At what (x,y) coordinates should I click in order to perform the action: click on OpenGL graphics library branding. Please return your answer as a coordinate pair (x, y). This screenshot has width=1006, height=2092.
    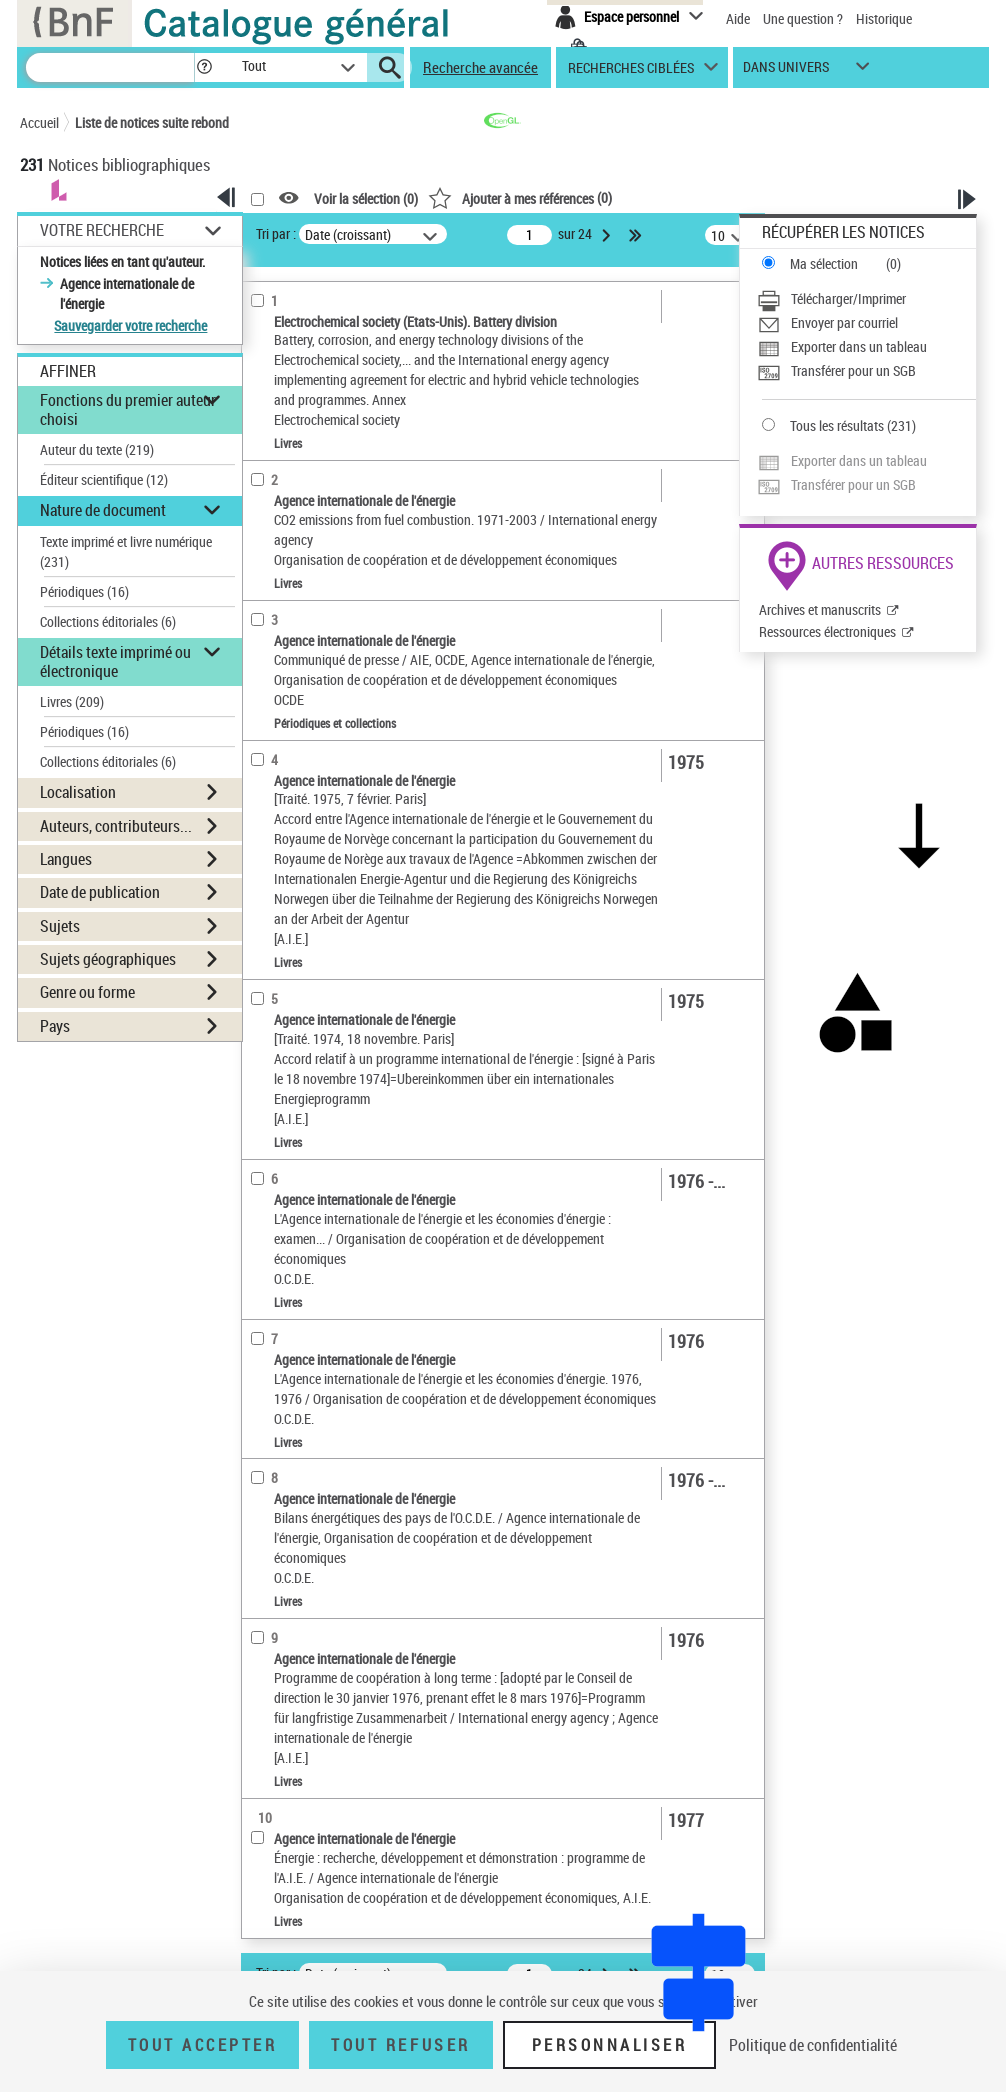
    Looking at the image, I should click on (502, 120).